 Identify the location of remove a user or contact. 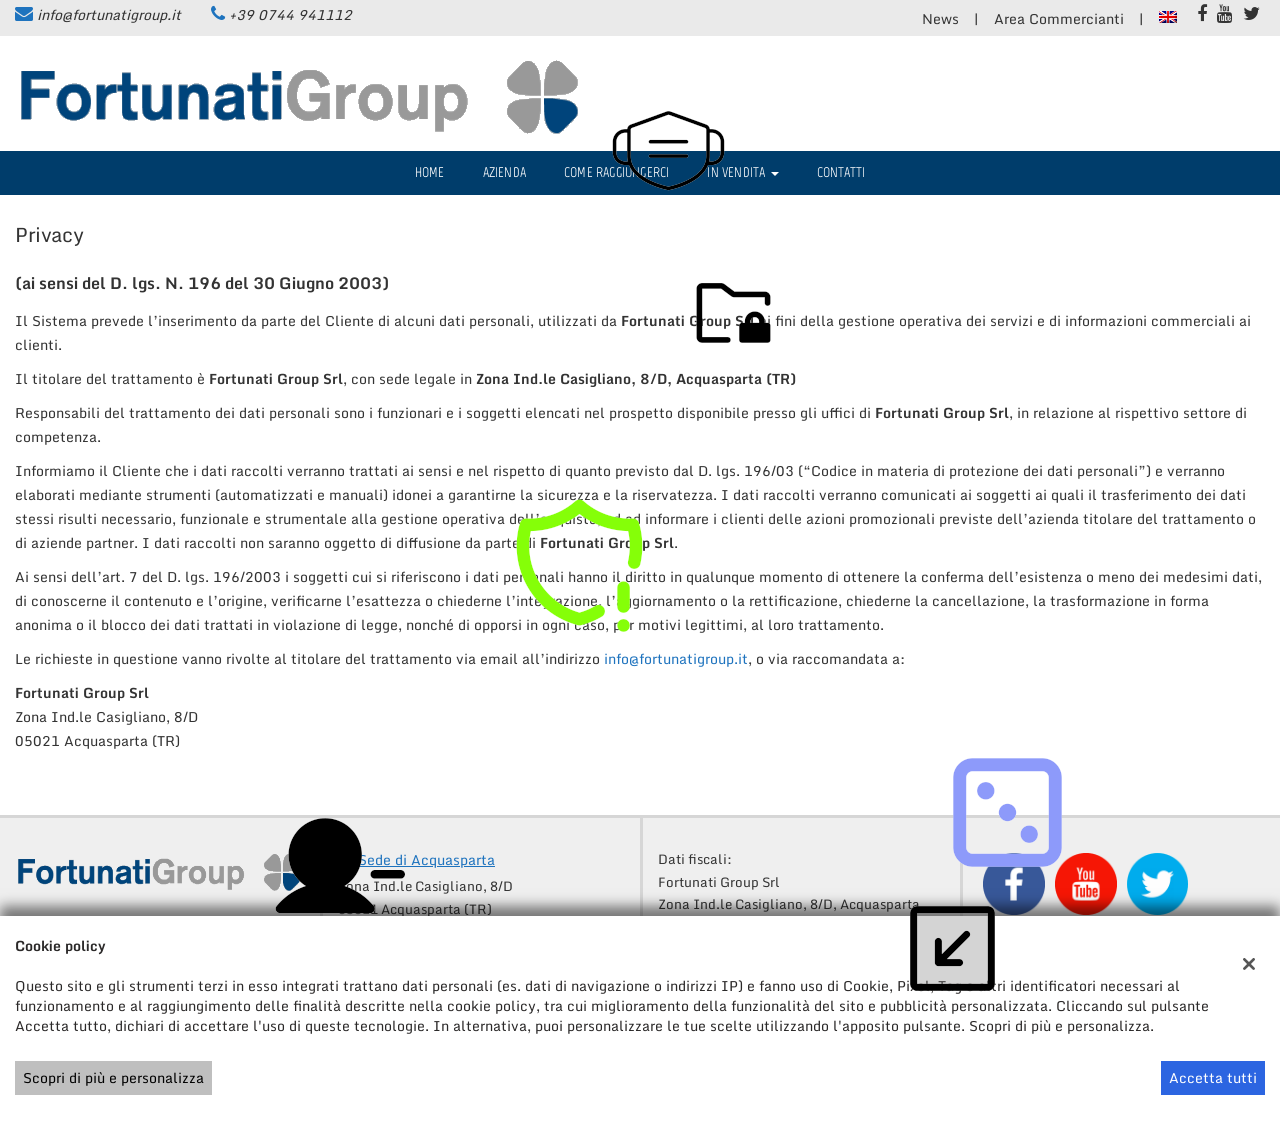
(336, 870).